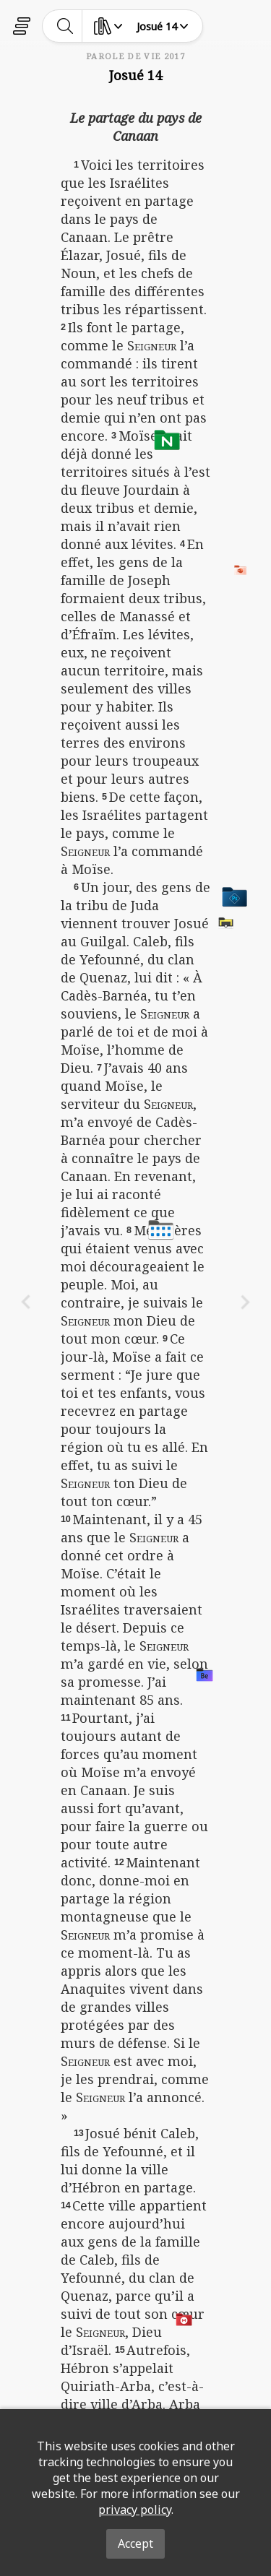 This screenshot has height=2576, width=271. What do you see at coordinates (160, 1230) in the screenshot?
I see `open program manager folder` at bounding box center [160, 1230].